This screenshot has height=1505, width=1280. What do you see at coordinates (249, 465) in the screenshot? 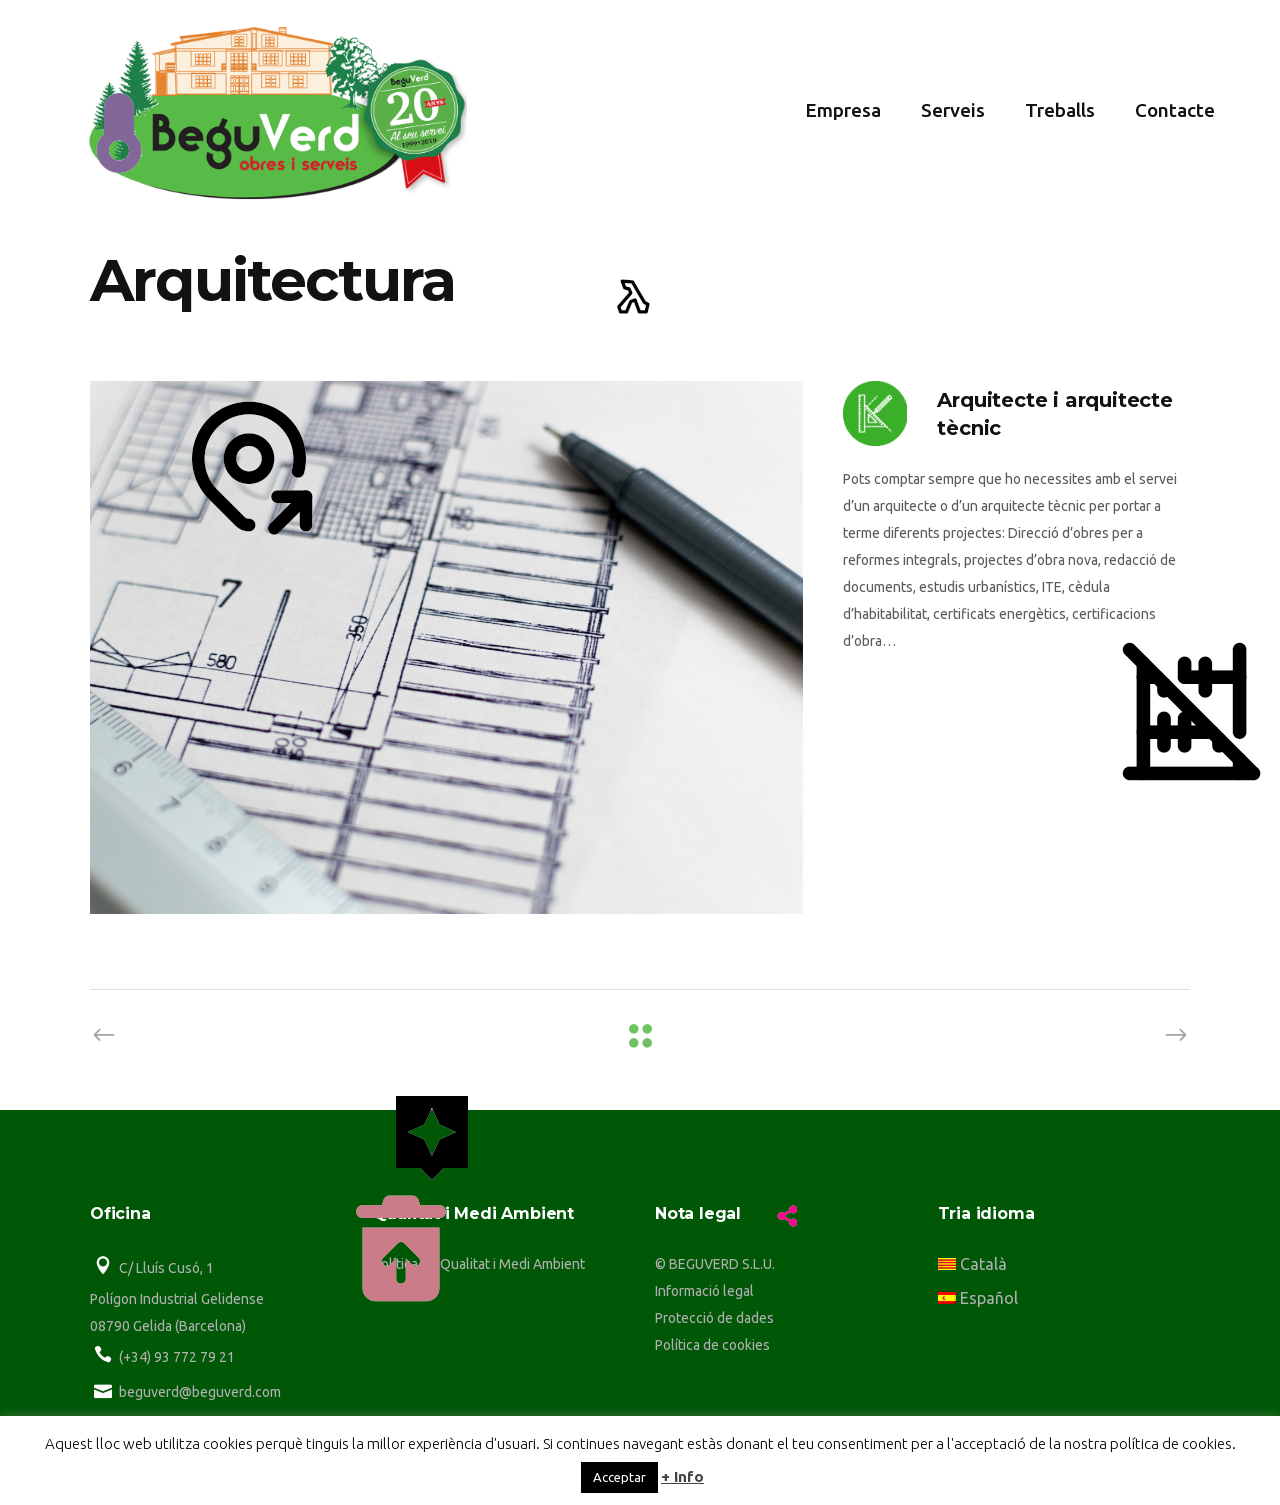
I see `share a location with others` at bounding box center [249, 465].